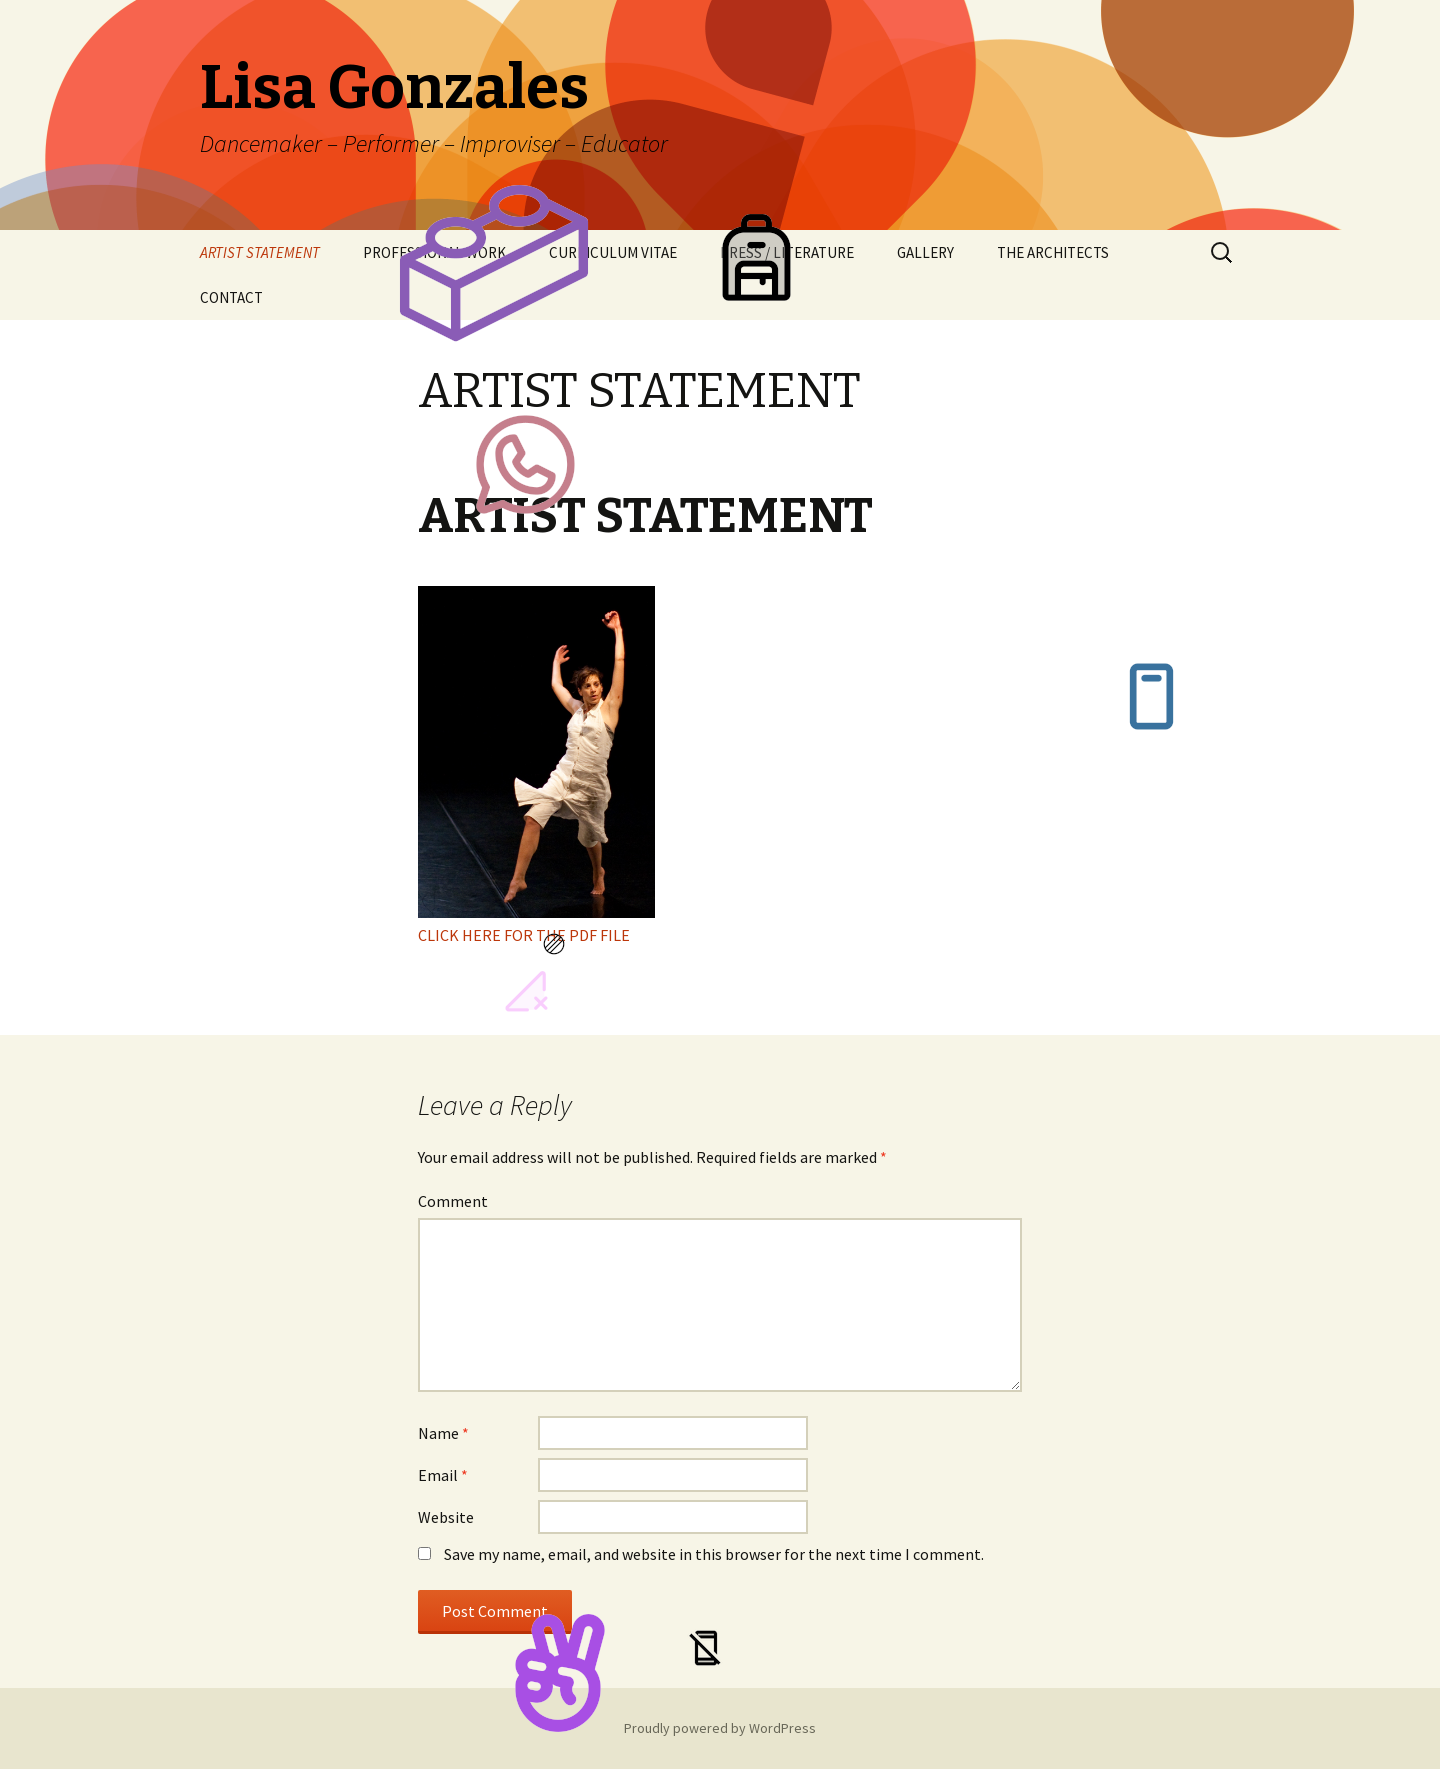 Image resolution: width=1440 pixels, height=1769 pixels. I want to click on access your saved items or inventory, so click(756, 260).